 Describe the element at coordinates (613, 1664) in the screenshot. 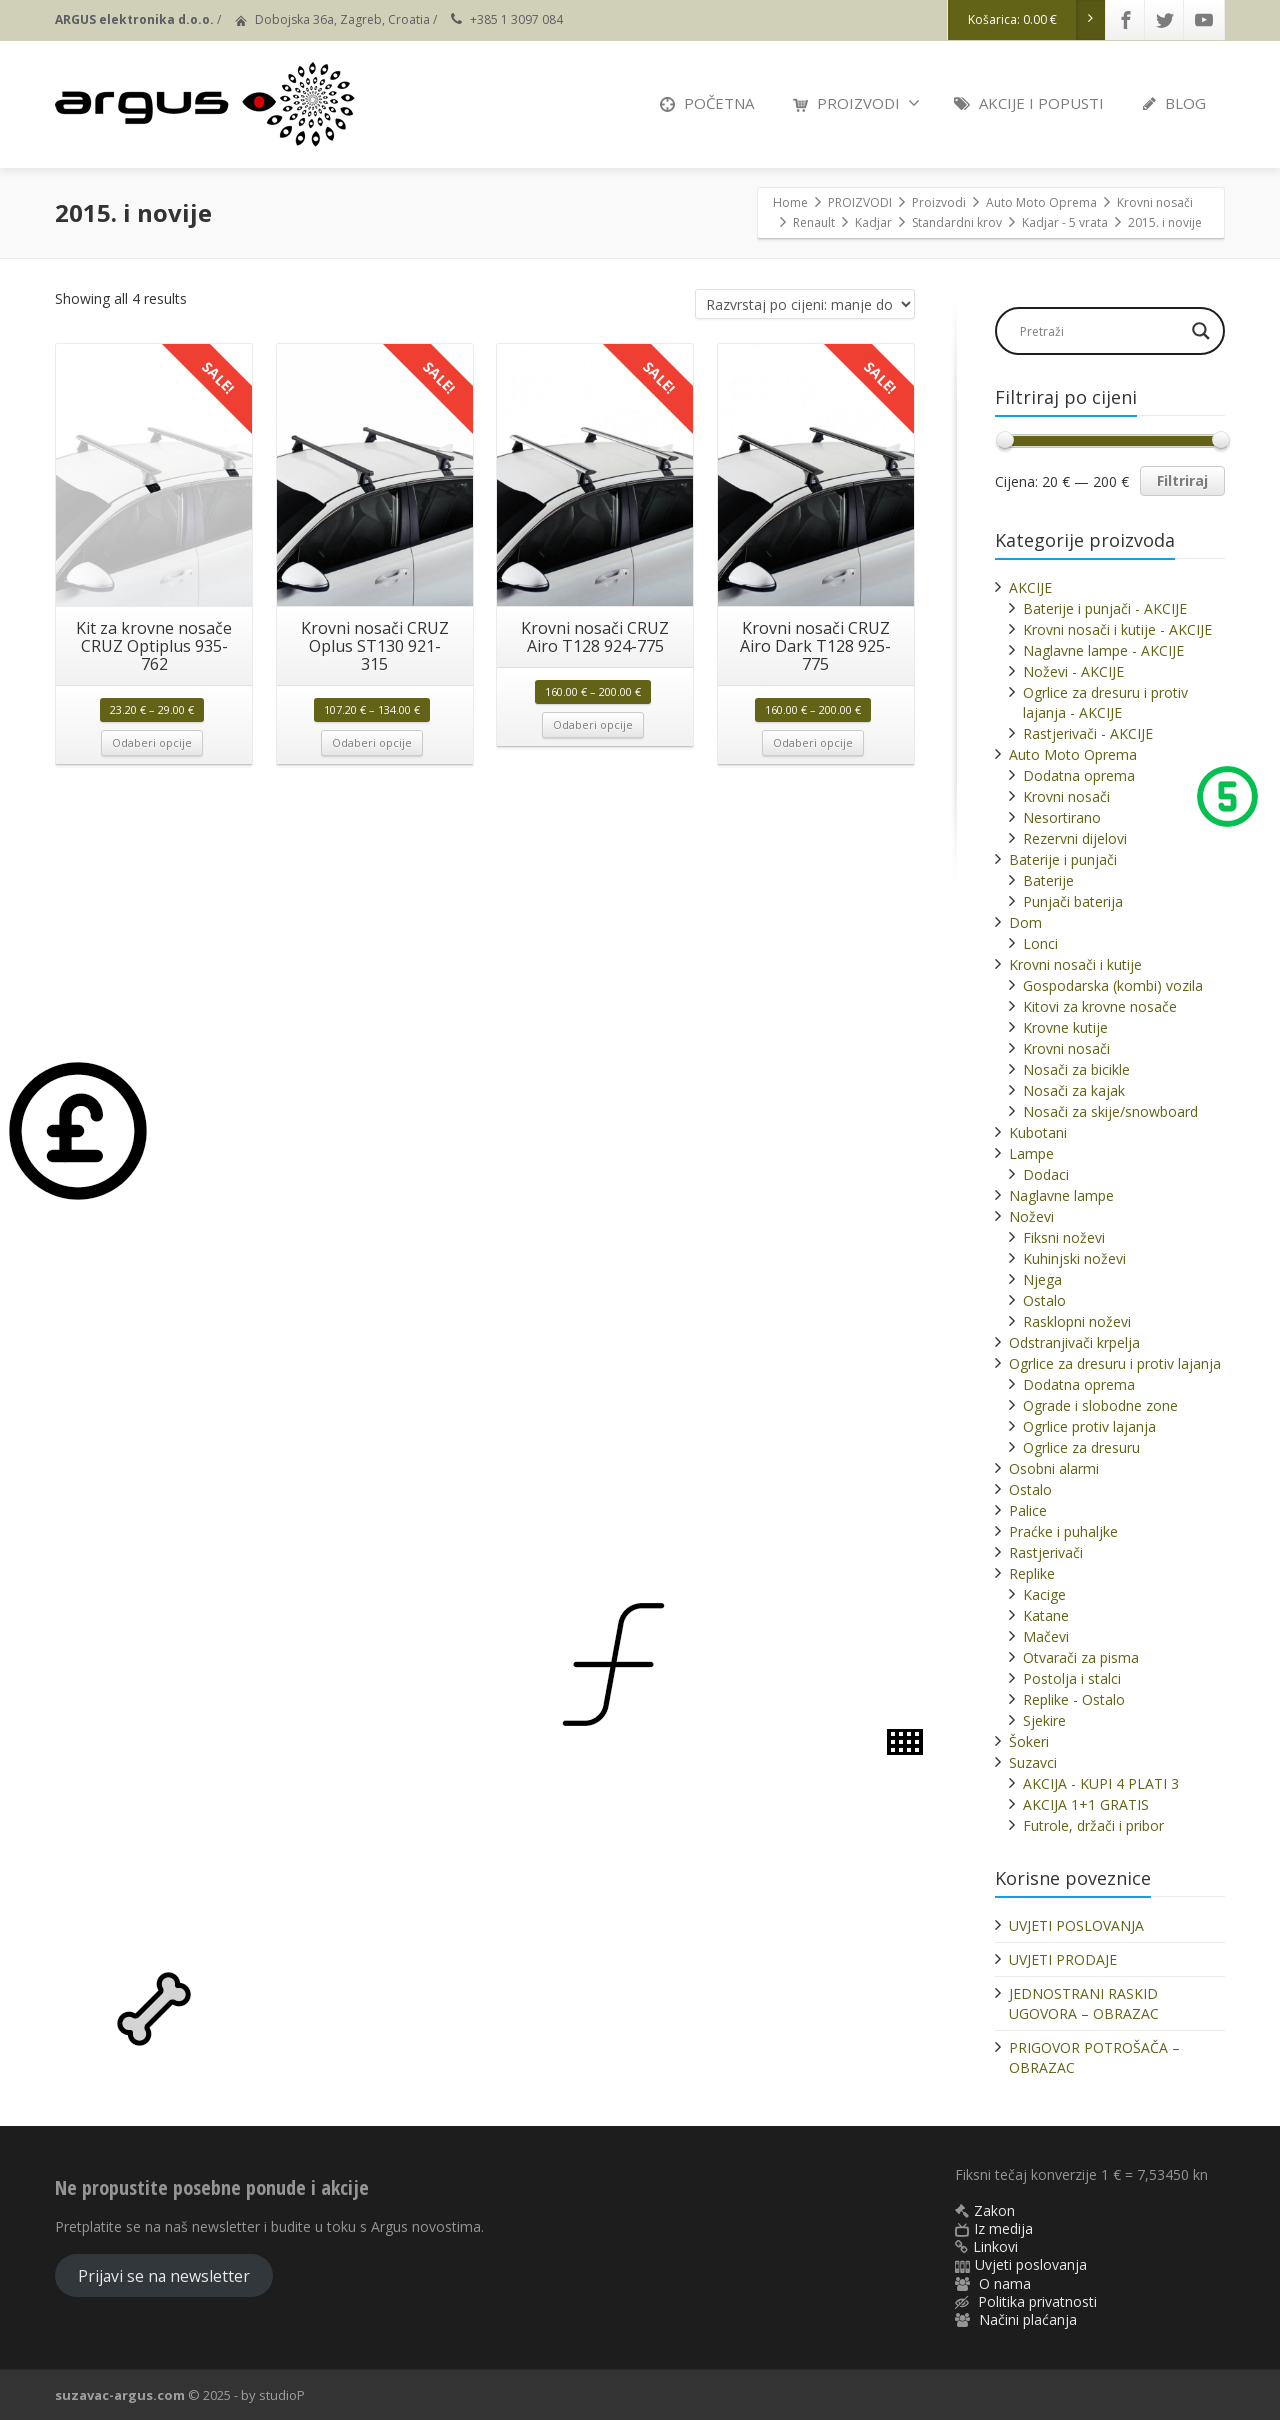

I see `access function or formula editor` at that location.